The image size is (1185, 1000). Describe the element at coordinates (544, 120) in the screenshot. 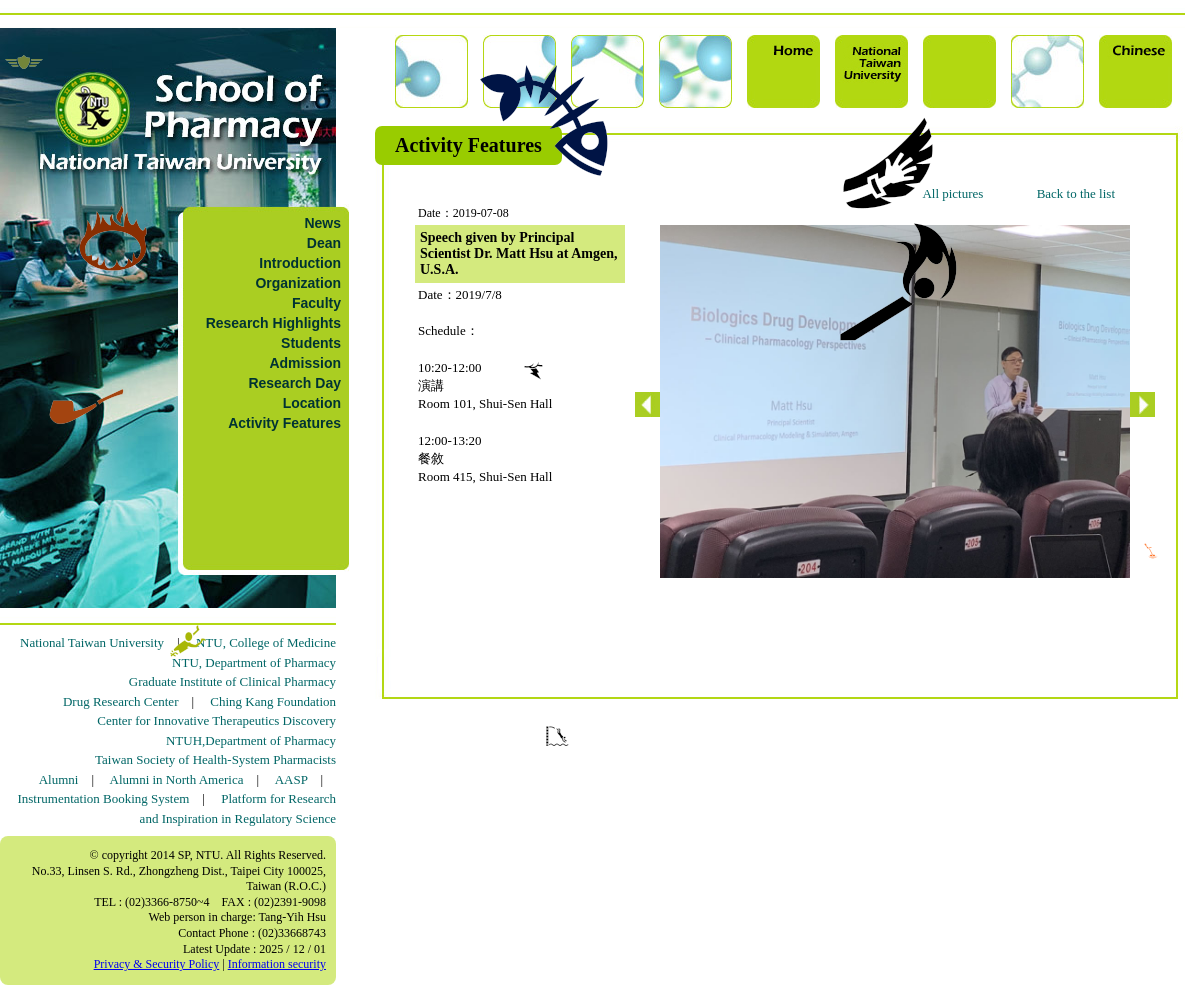

I see `indicates an empty or depleted resource` at that location.